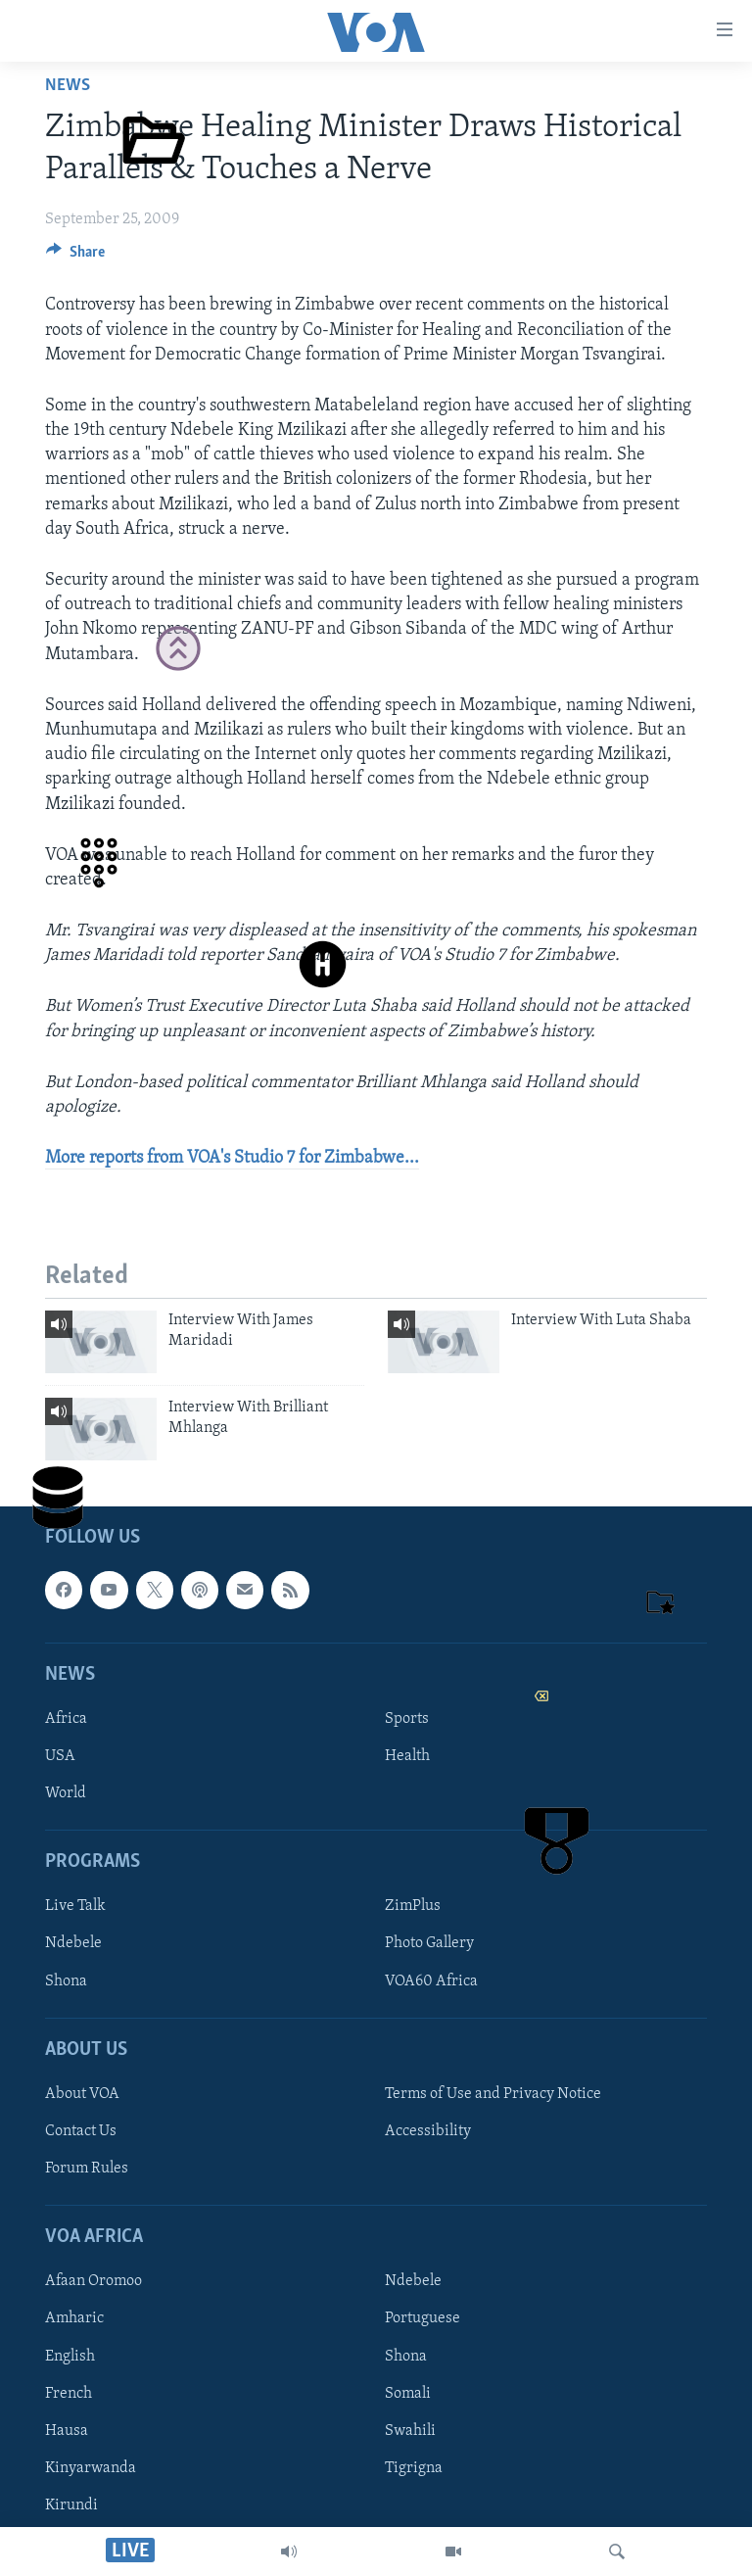 The height and width of the screenshot is (2576, 752). I want to click on open the phone dialer, so click(99, 863).